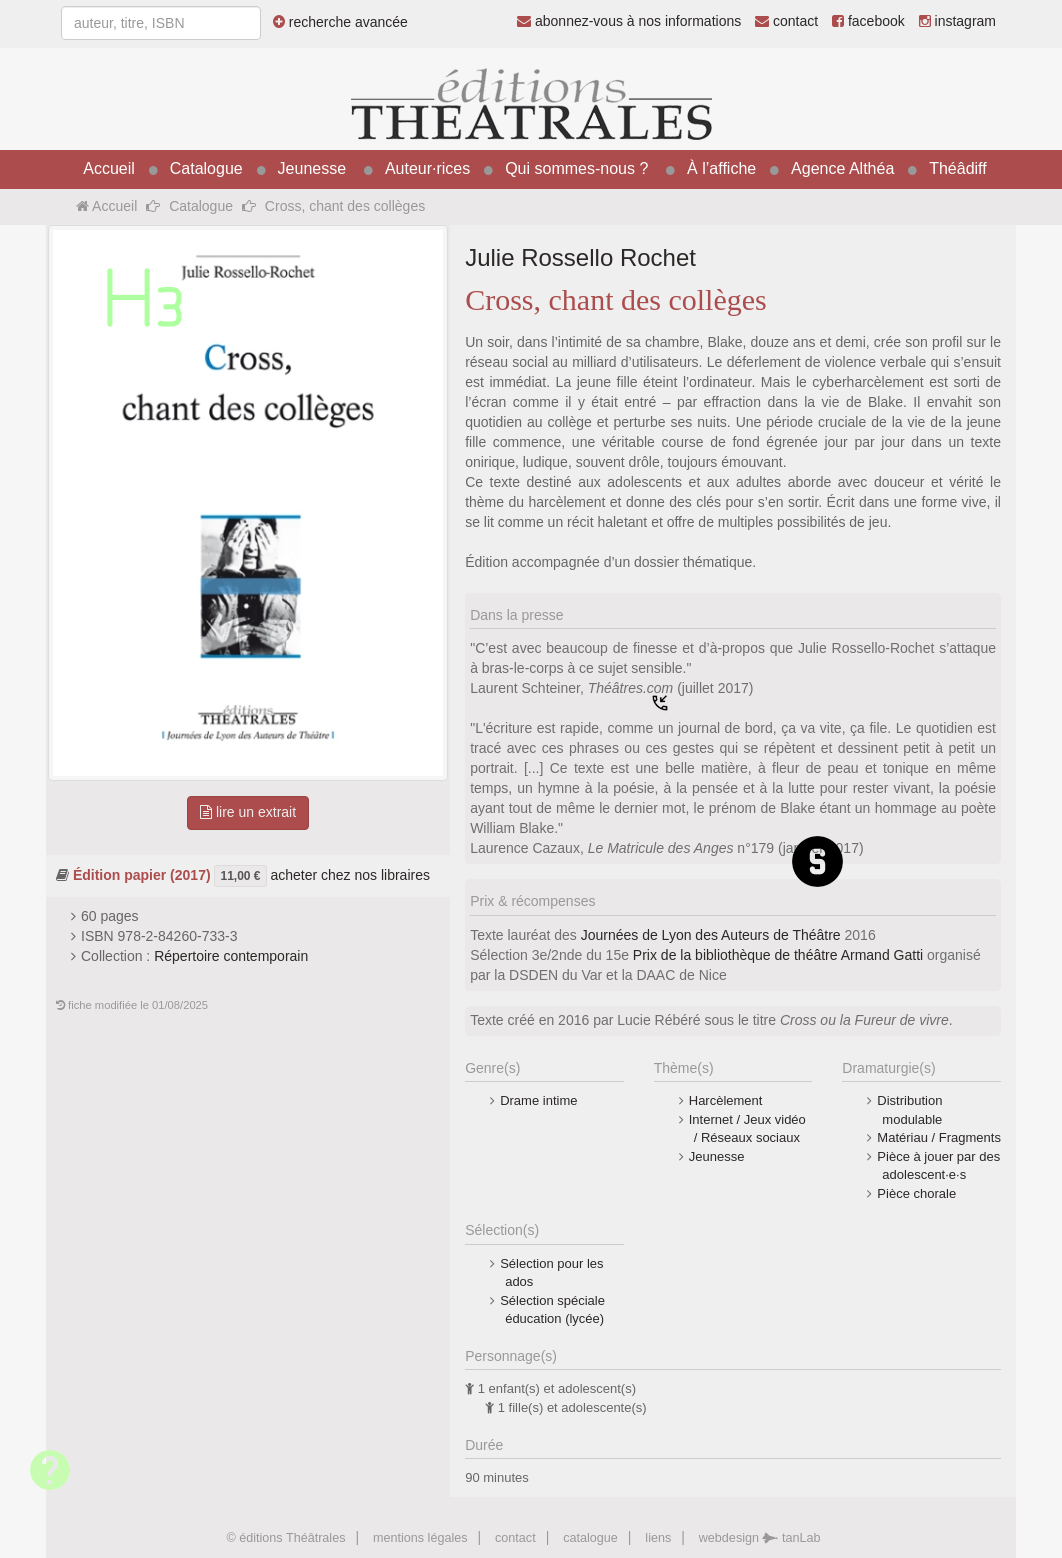 Image resolution: width=1062 pixels, height=1558 pixels. Describe the element at coordinates (660, 703) in the screenshot. I see `indicates a missed call that needs to be returned` at that location.